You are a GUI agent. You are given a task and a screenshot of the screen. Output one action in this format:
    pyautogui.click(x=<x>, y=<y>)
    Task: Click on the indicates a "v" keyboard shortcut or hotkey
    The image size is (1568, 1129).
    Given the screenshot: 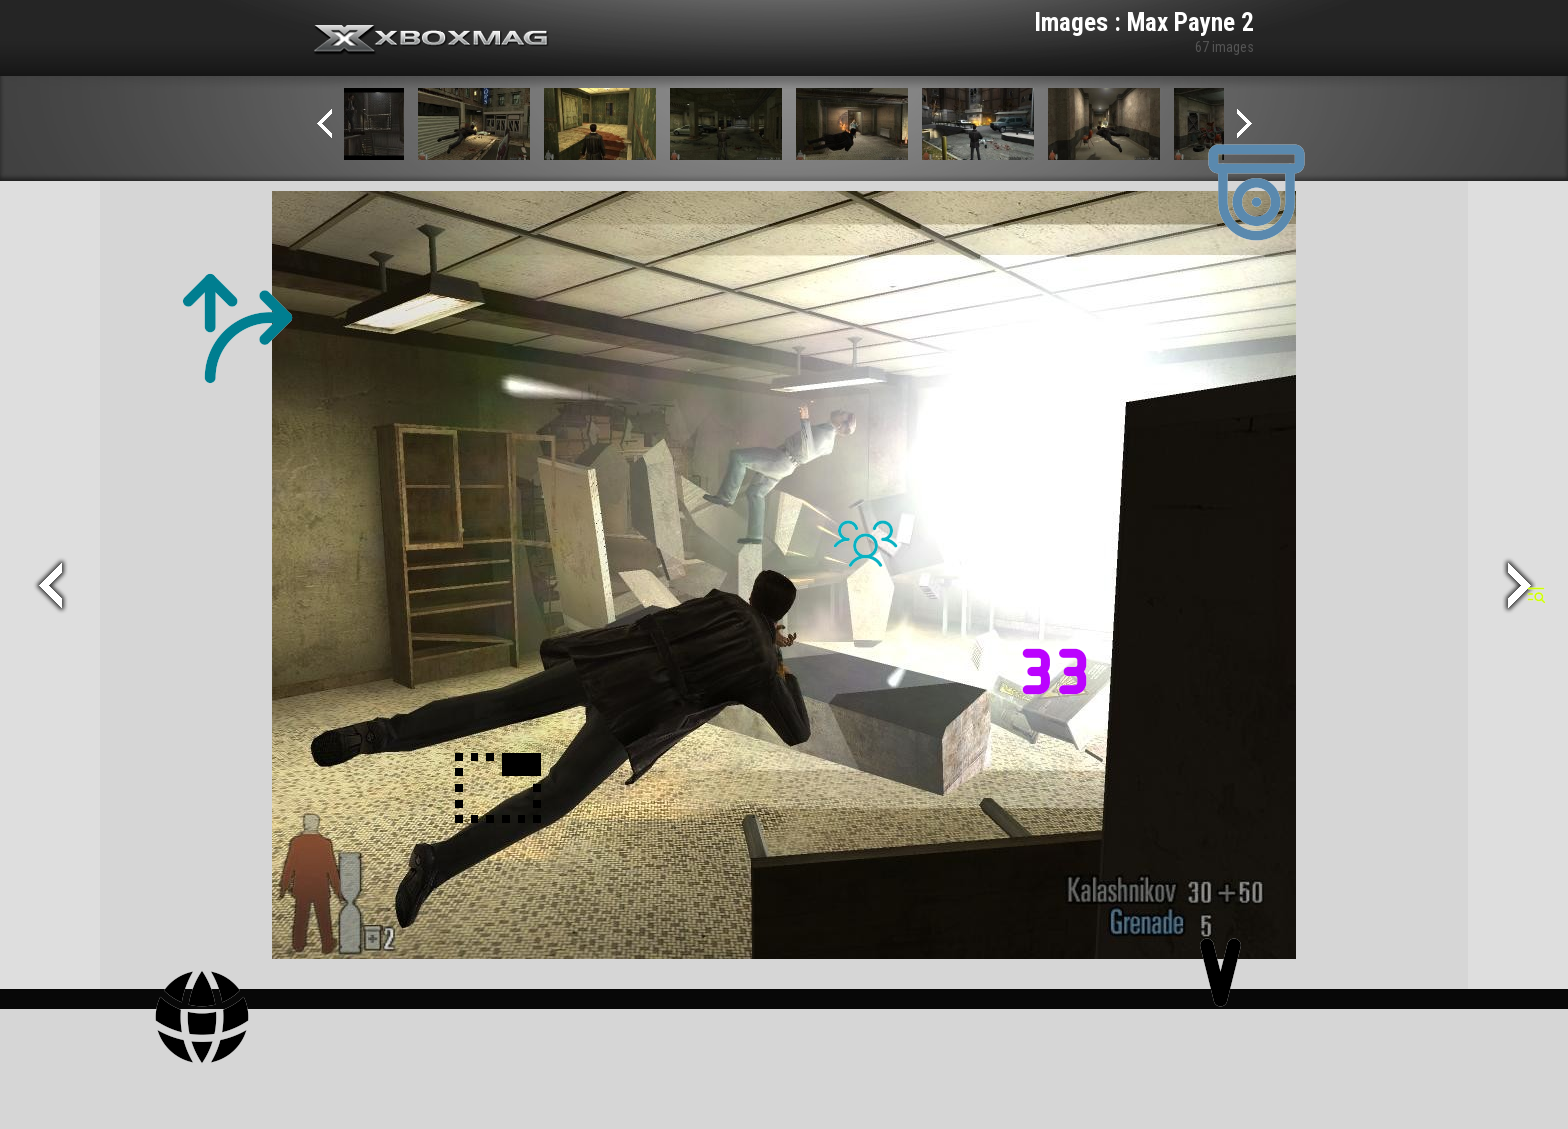 What is the action you would take?
    pyautogui.click(x=1220, y=972)
    